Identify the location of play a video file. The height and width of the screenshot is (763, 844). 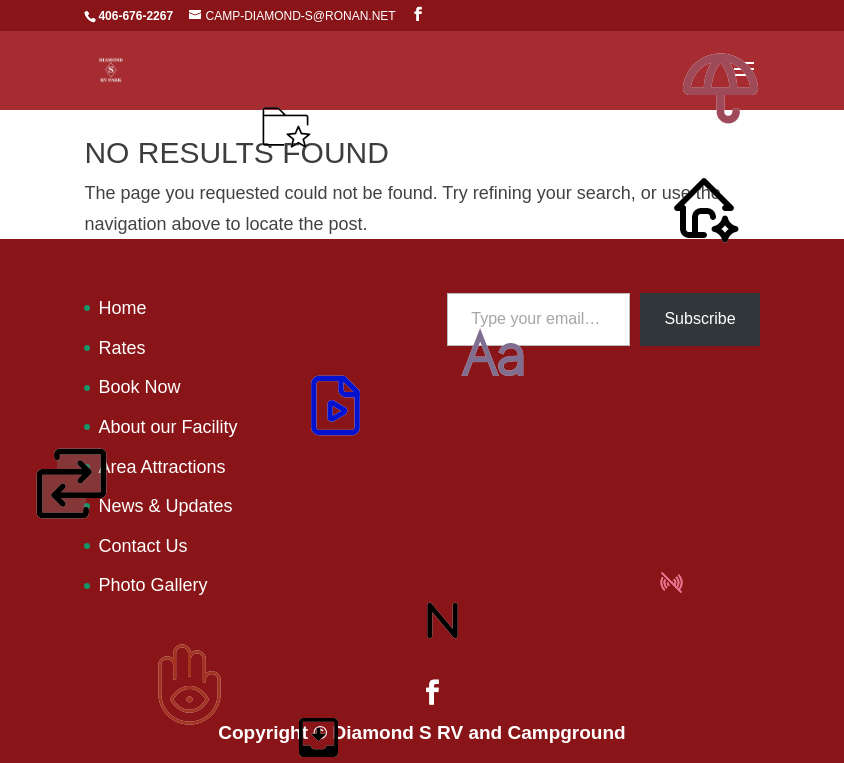
(335, 405).